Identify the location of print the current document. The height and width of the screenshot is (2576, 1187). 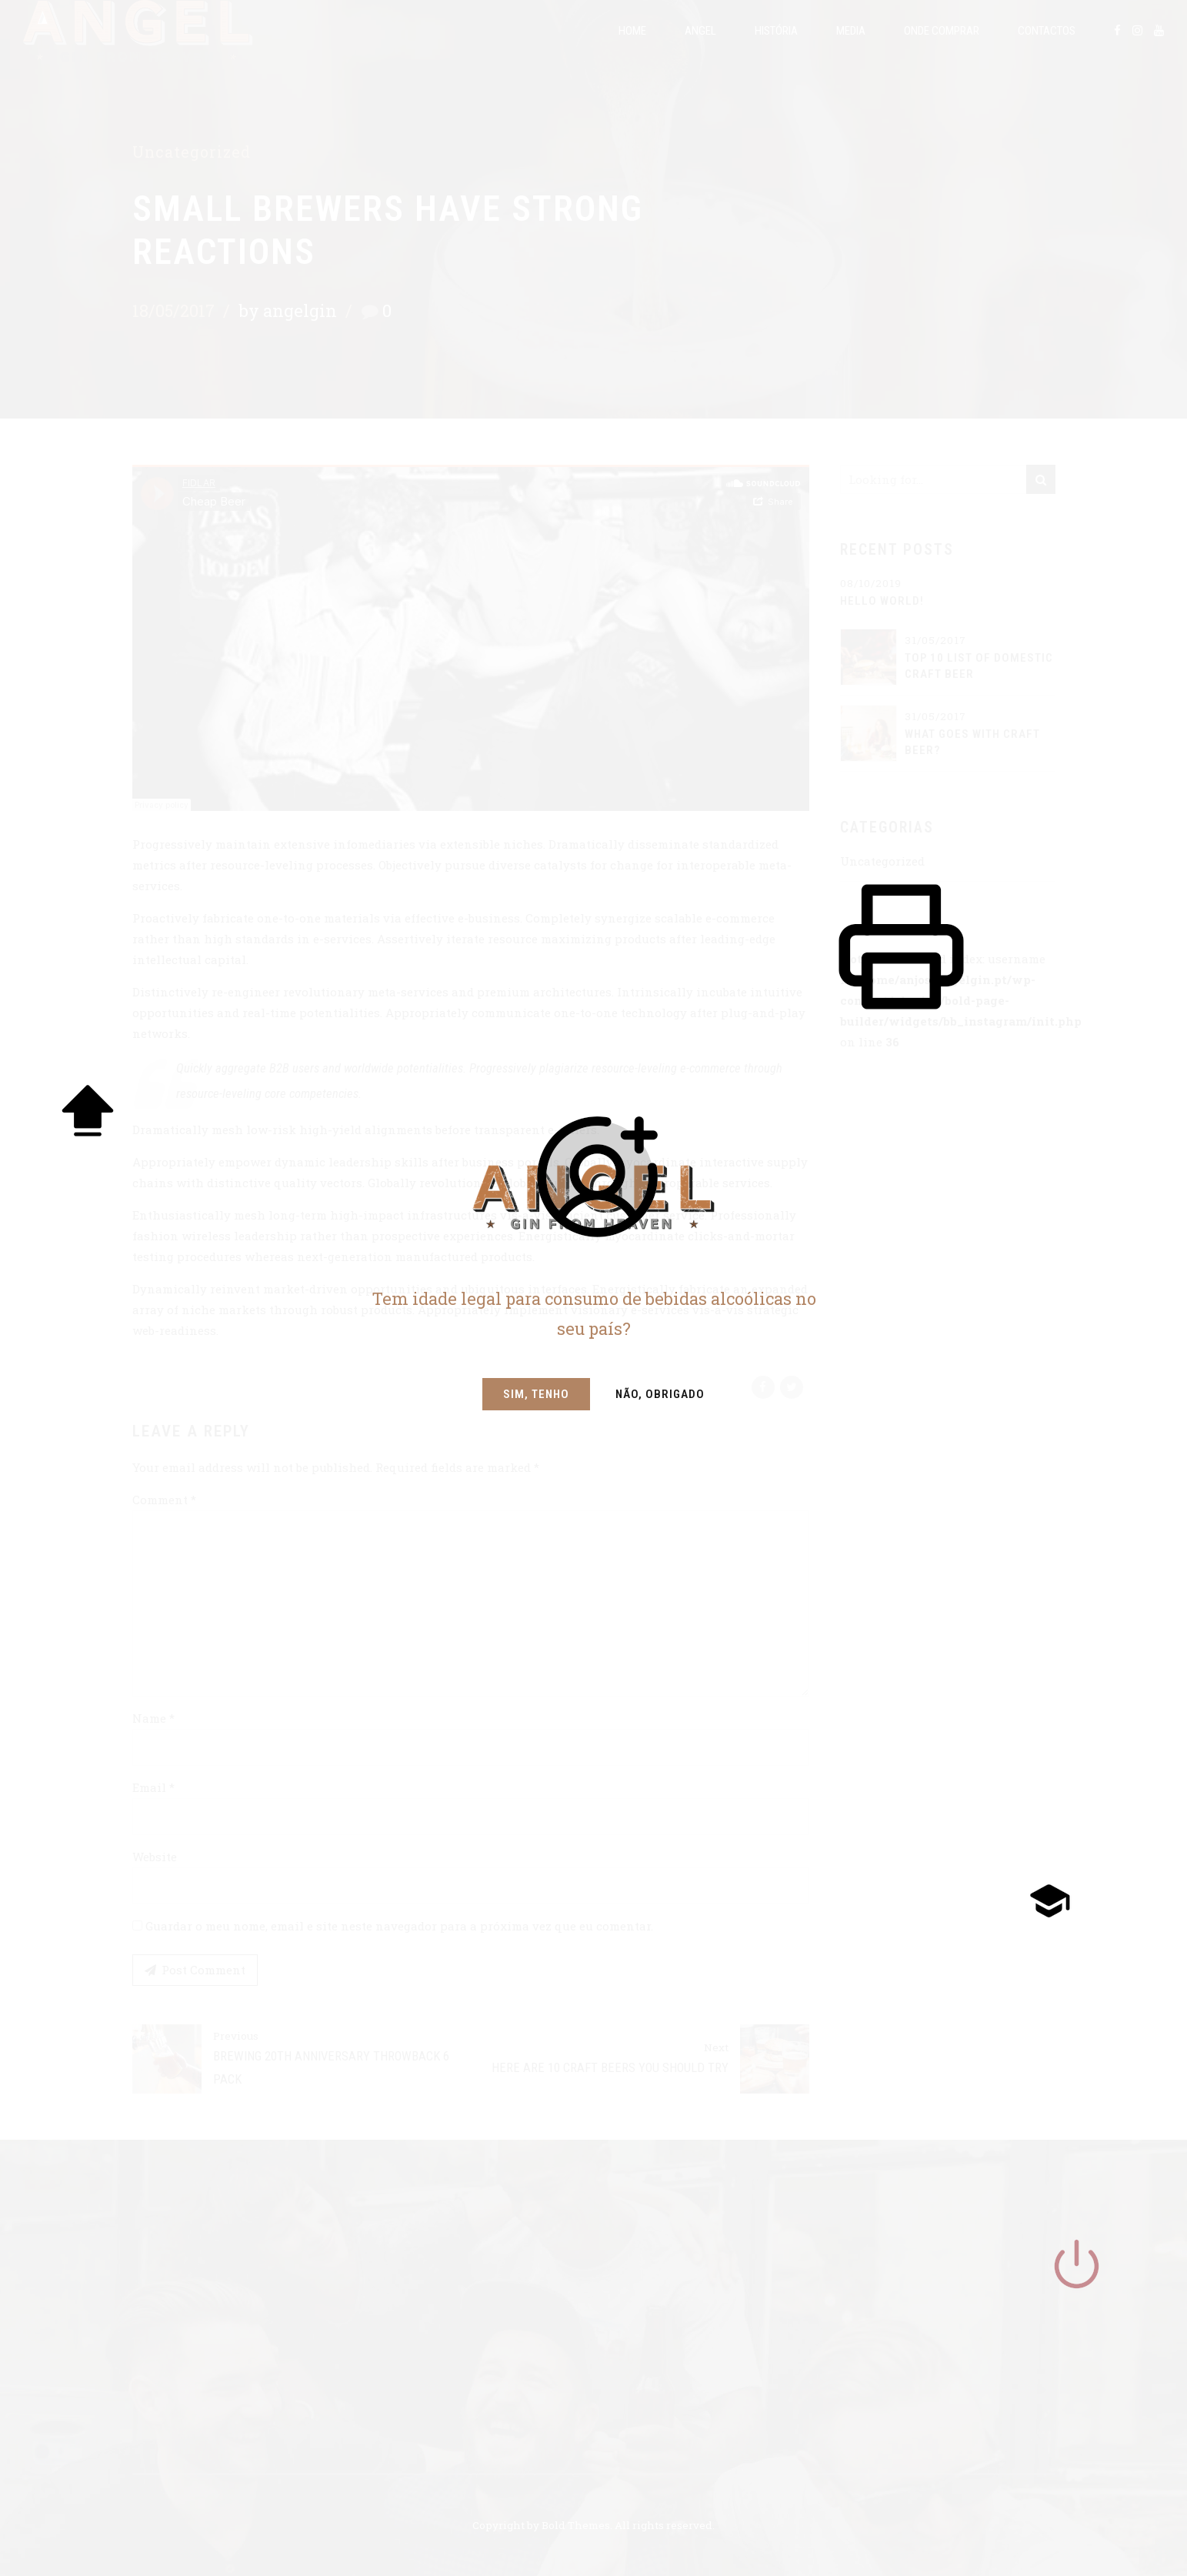
(901, 946).